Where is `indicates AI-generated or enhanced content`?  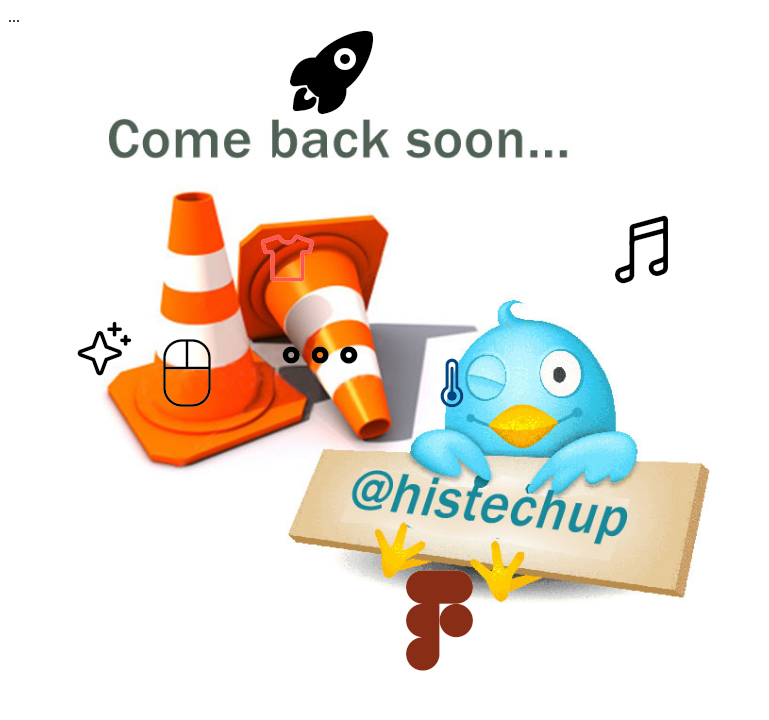 indicates AI-generated or enhanced content is located at coordinates (103, 349).